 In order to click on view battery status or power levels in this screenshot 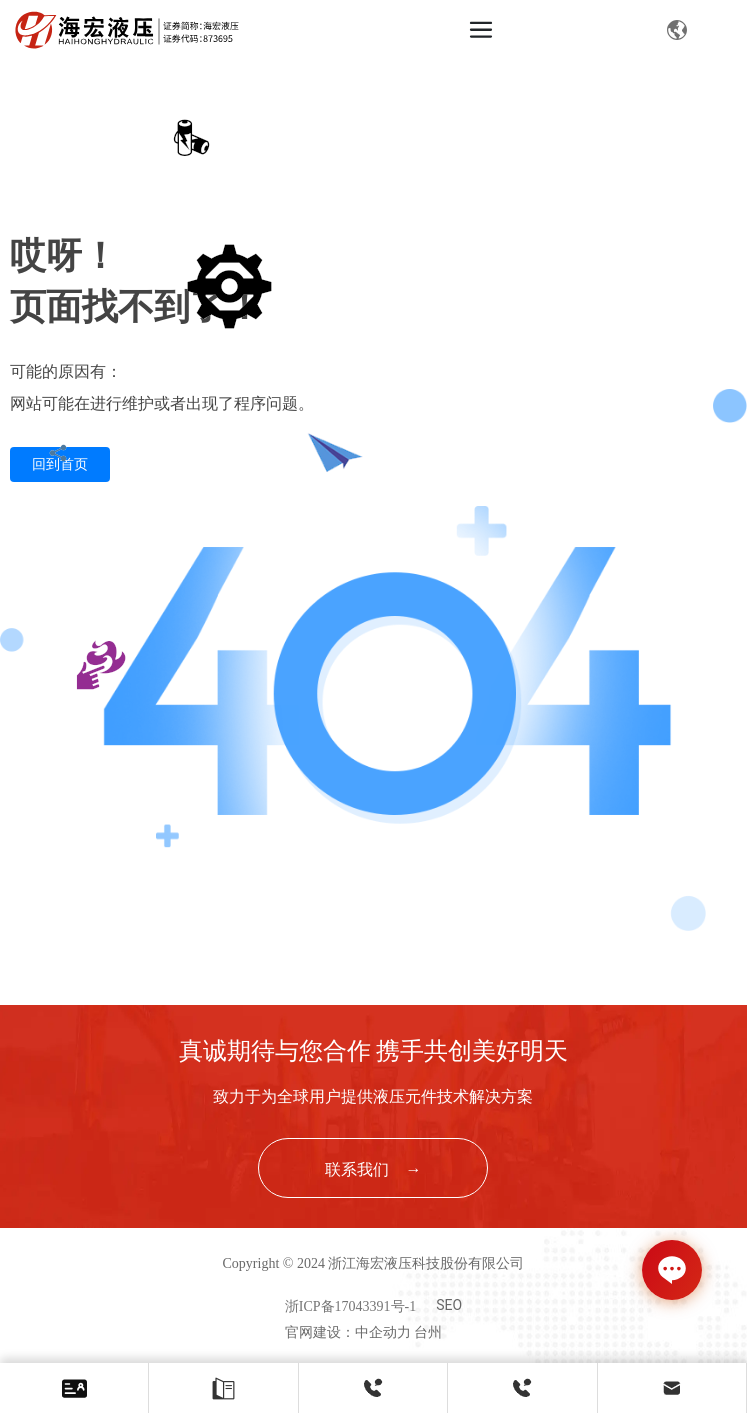, I will do `click(191, 137)`.